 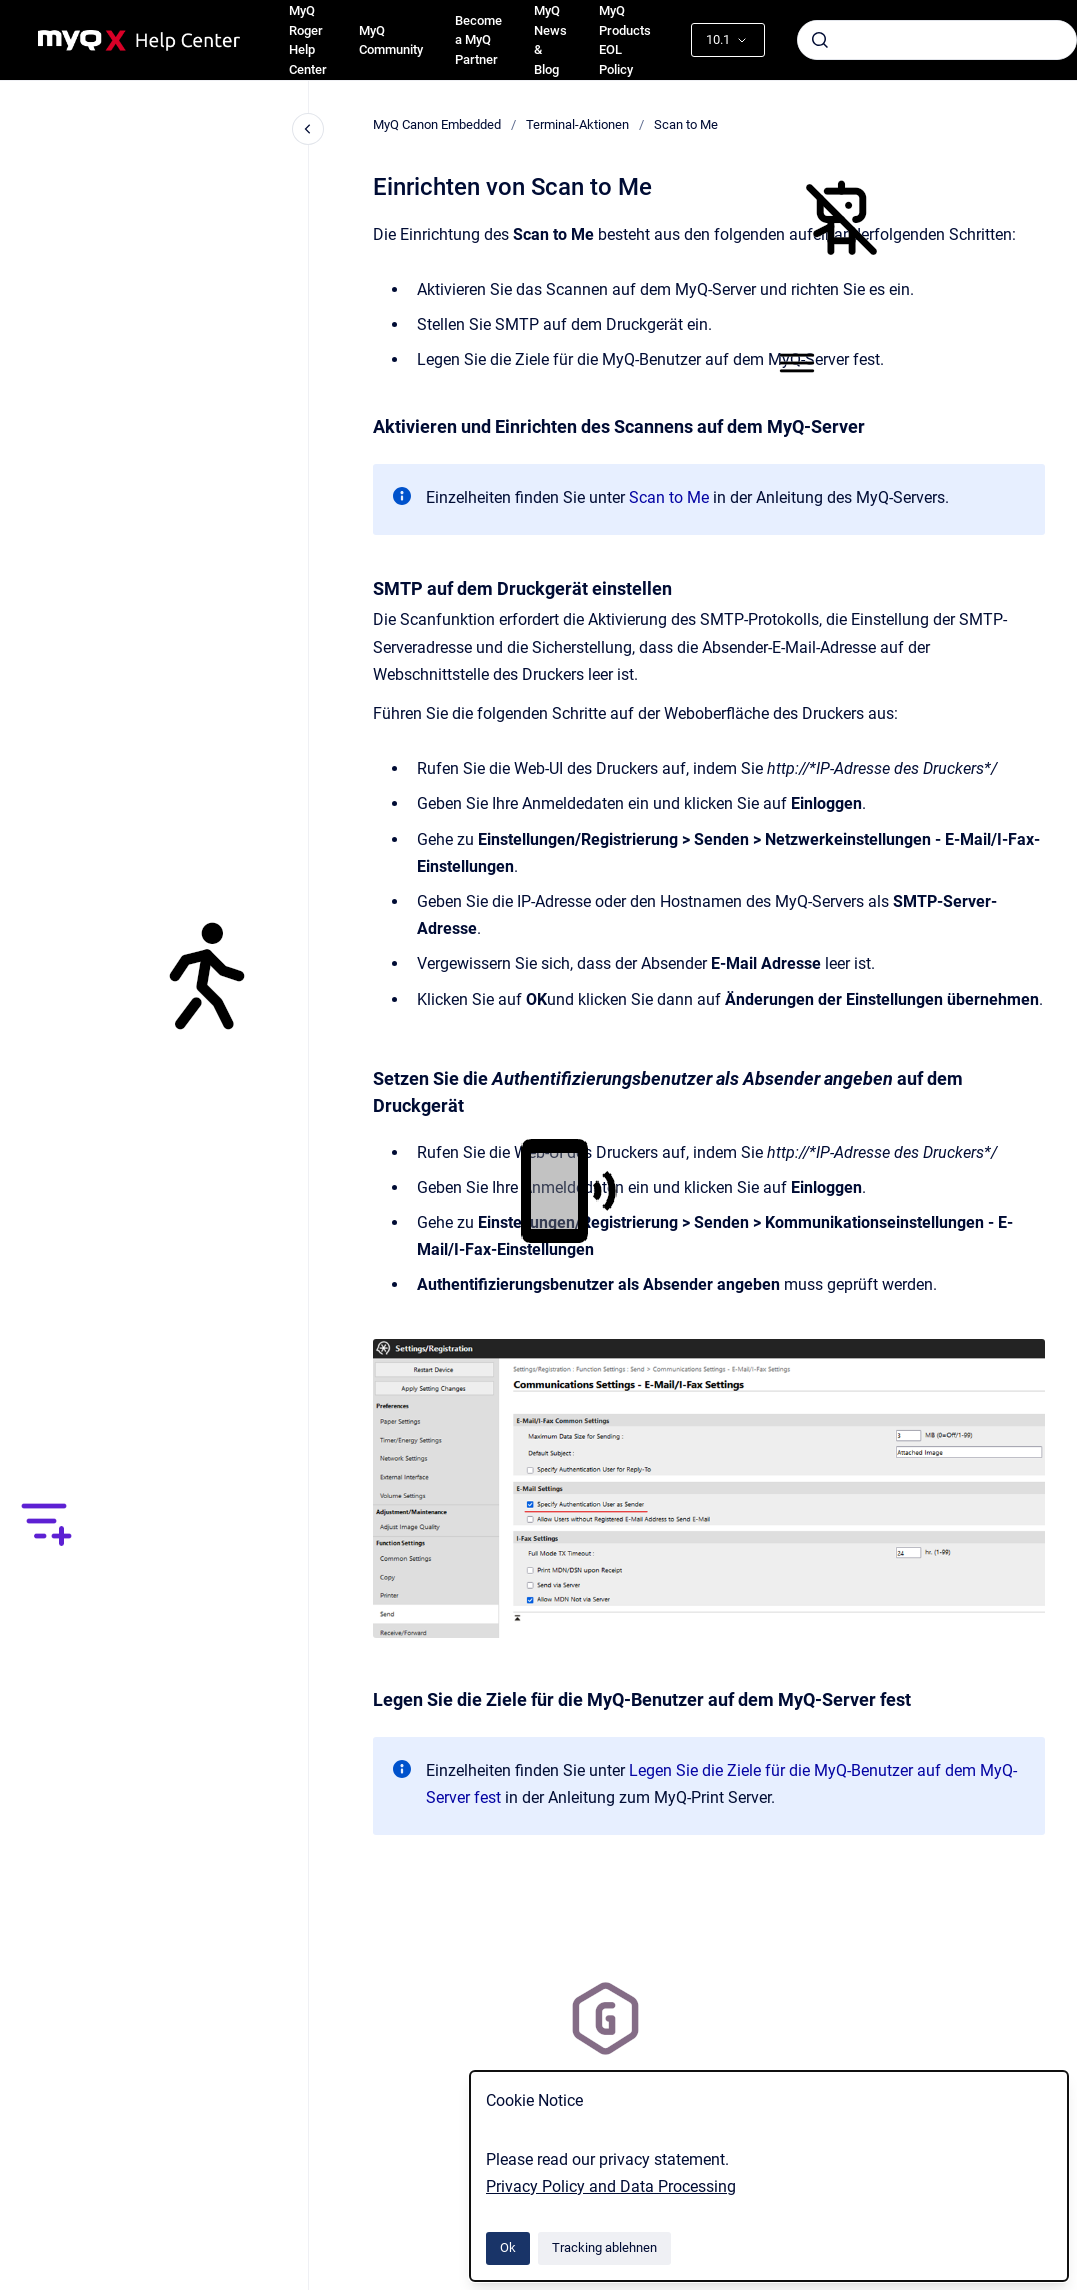 I want to click on add a new filter criteria, so click(x=44, y=1521).